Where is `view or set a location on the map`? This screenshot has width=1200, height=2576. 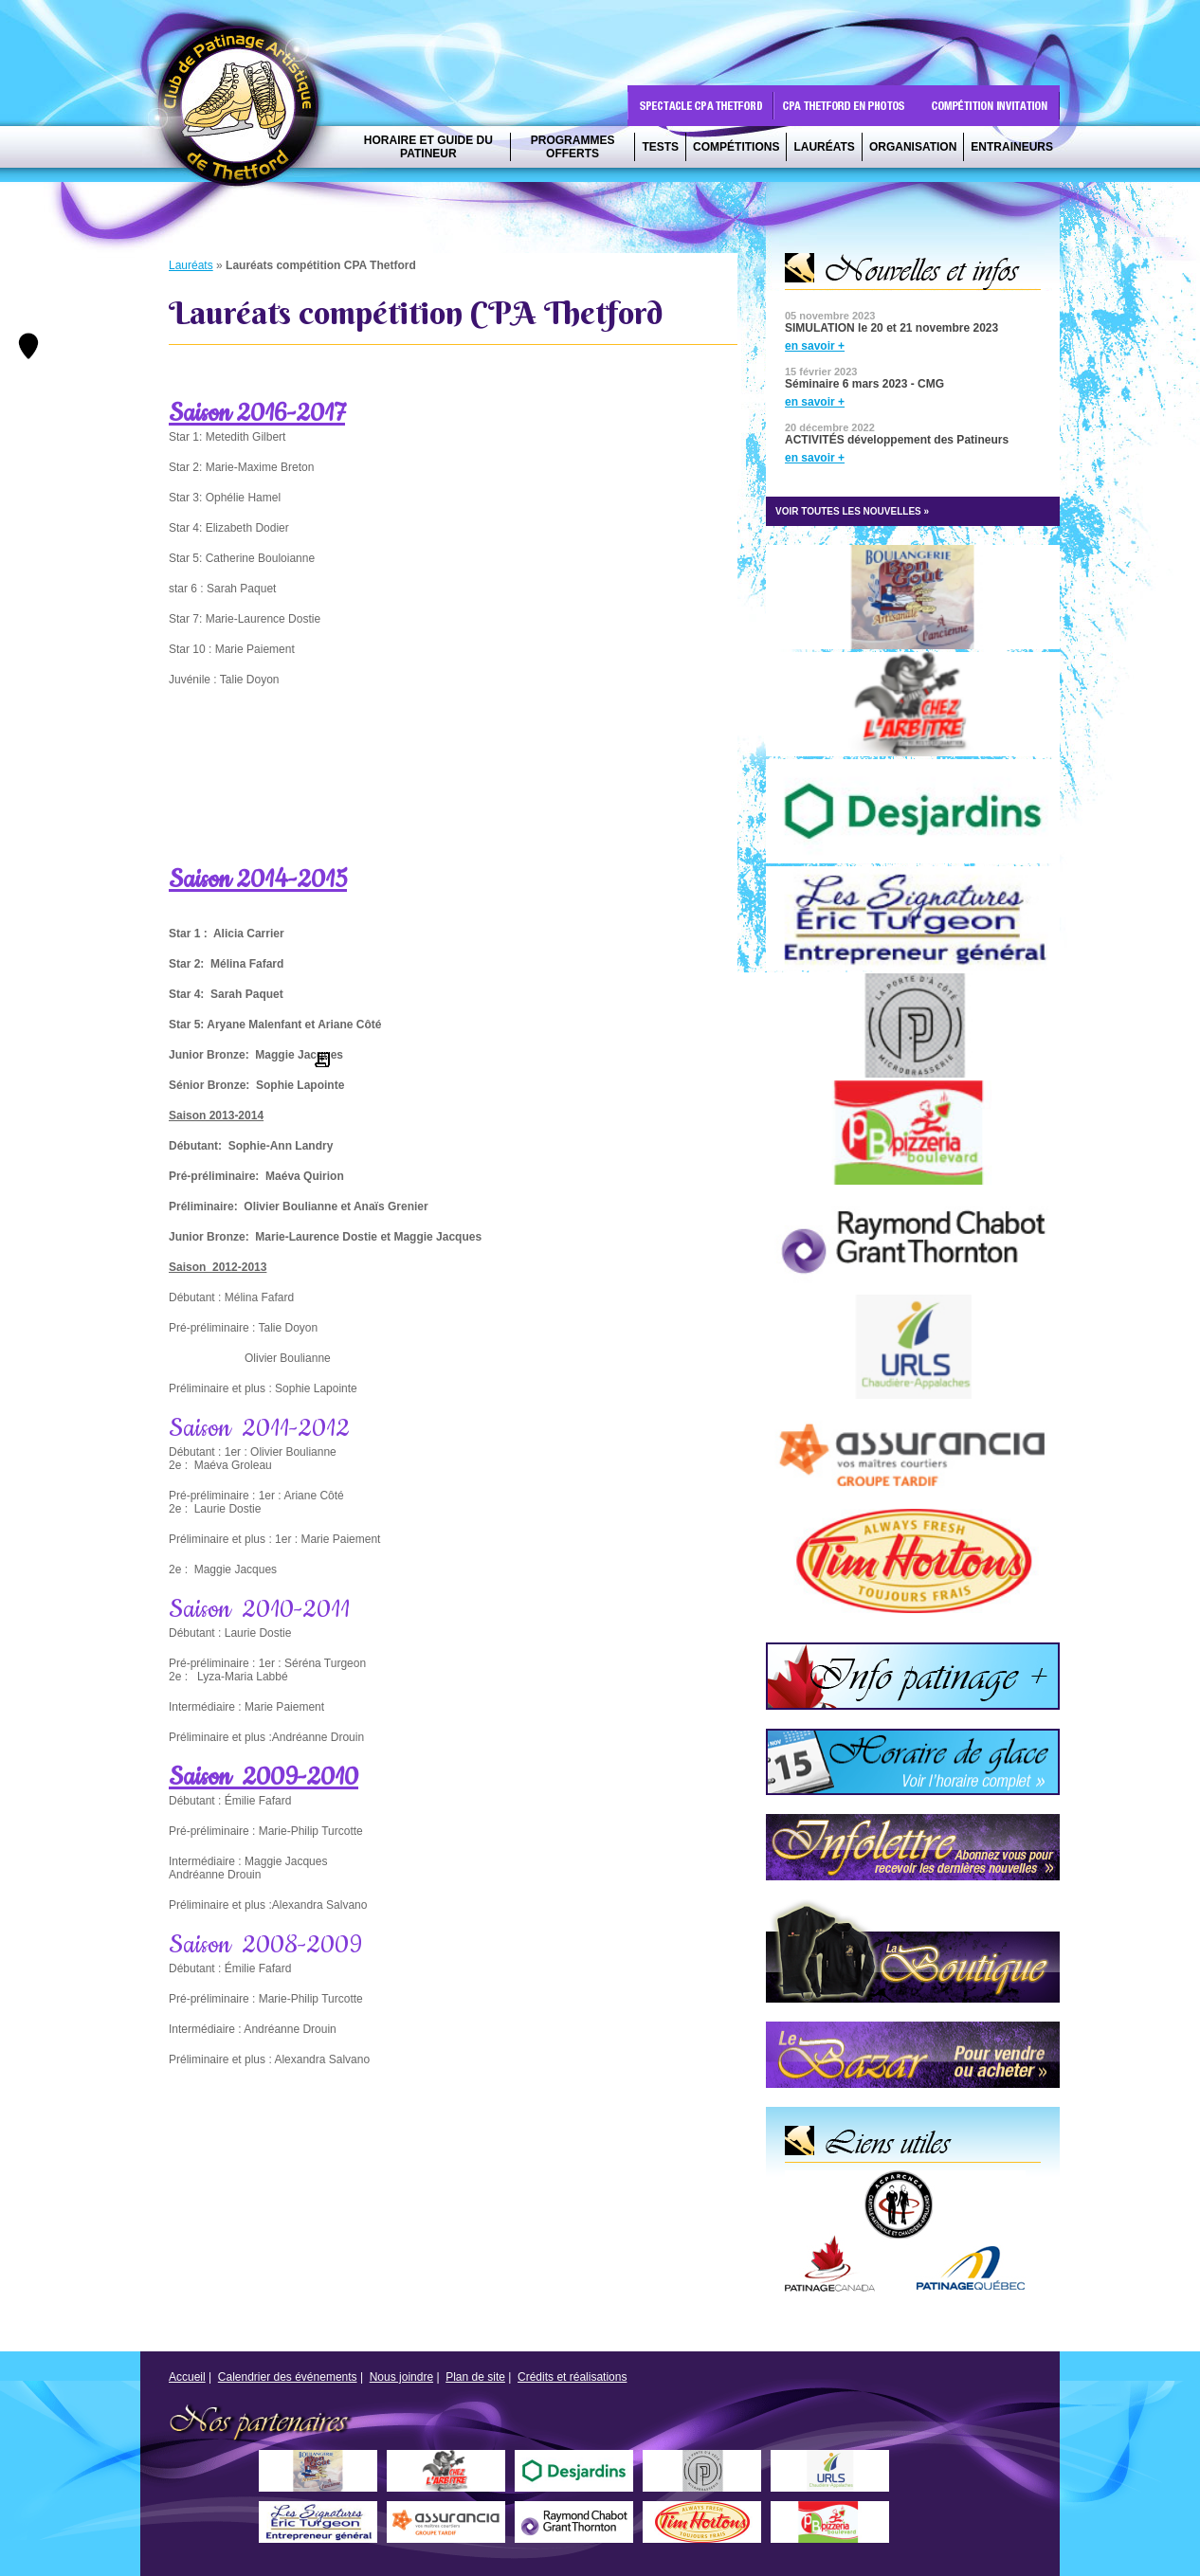
view or set a location on the map is located at coordinates (28, 346).